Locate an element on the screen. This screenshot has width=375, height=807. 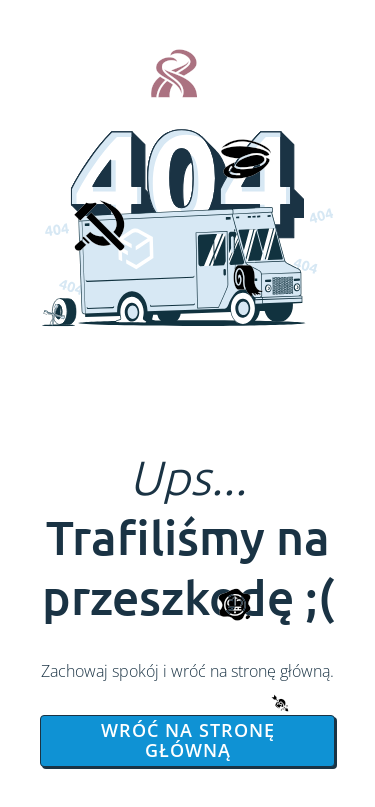
communist or socialist themed content or game faction is located at coordinates (99, 225).